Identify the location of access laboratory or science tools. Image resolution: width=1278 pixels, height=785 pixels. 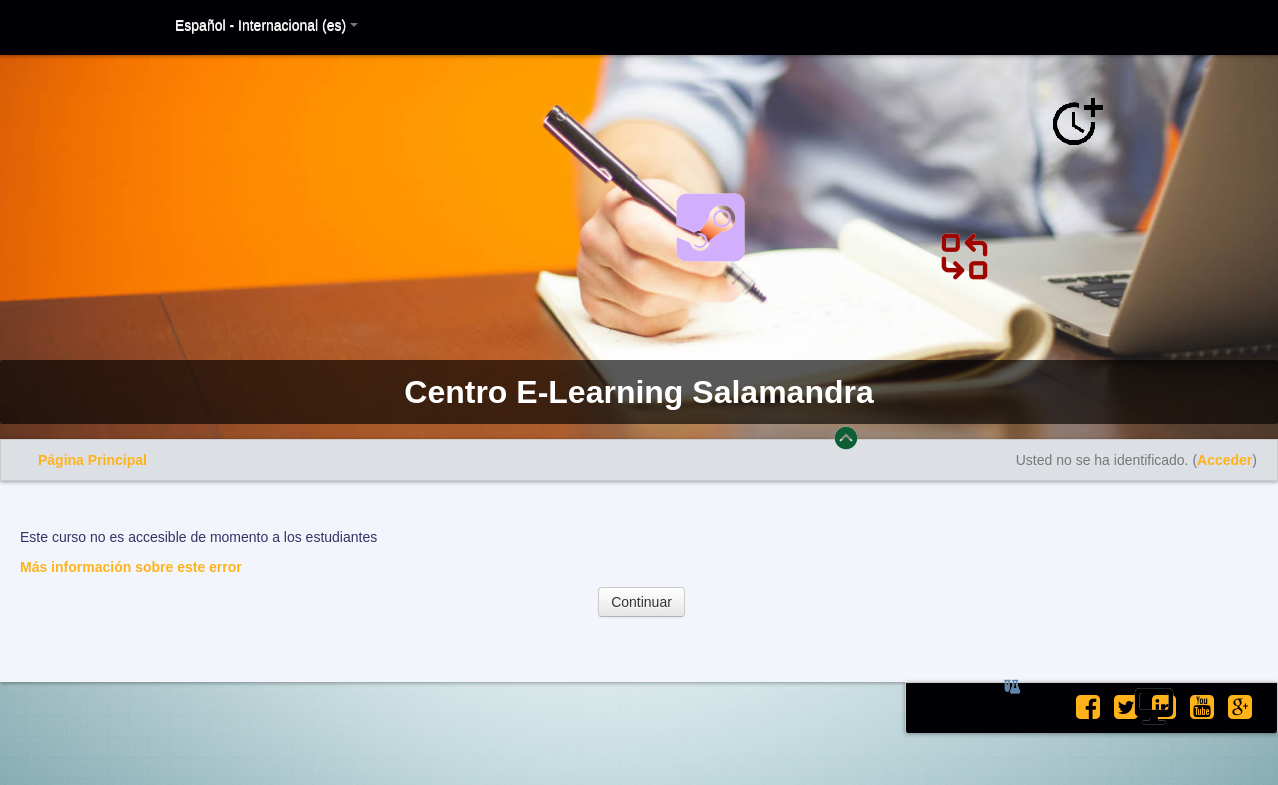
(1012, 686).